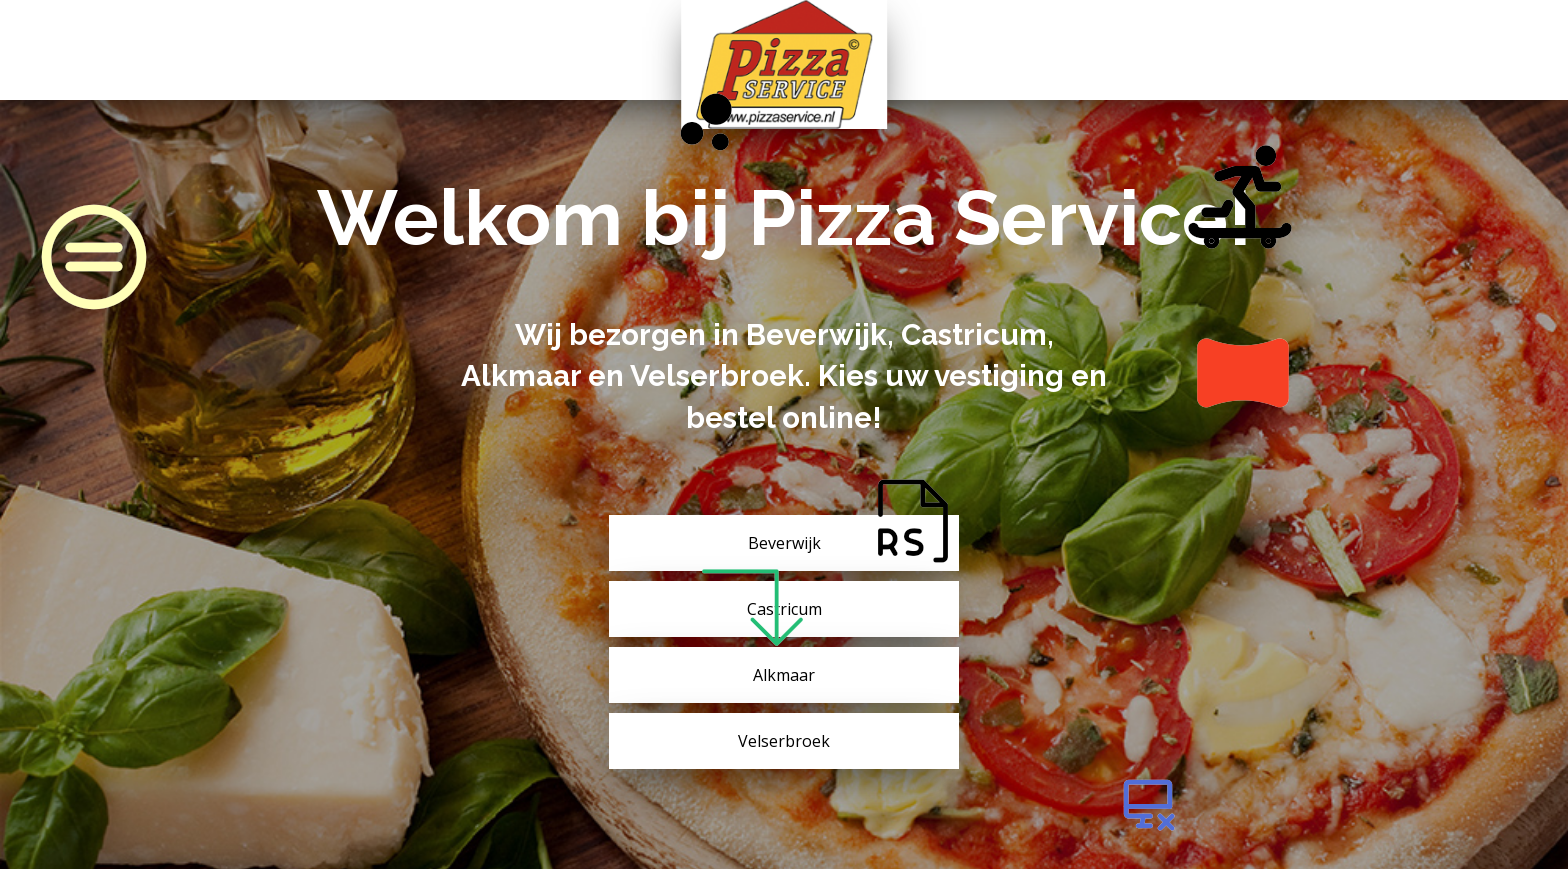 Image resolution: width=1568 pixels, height=869 pixels. I want to click on disconnect or remove a desktop computer, so click(1148, 804).